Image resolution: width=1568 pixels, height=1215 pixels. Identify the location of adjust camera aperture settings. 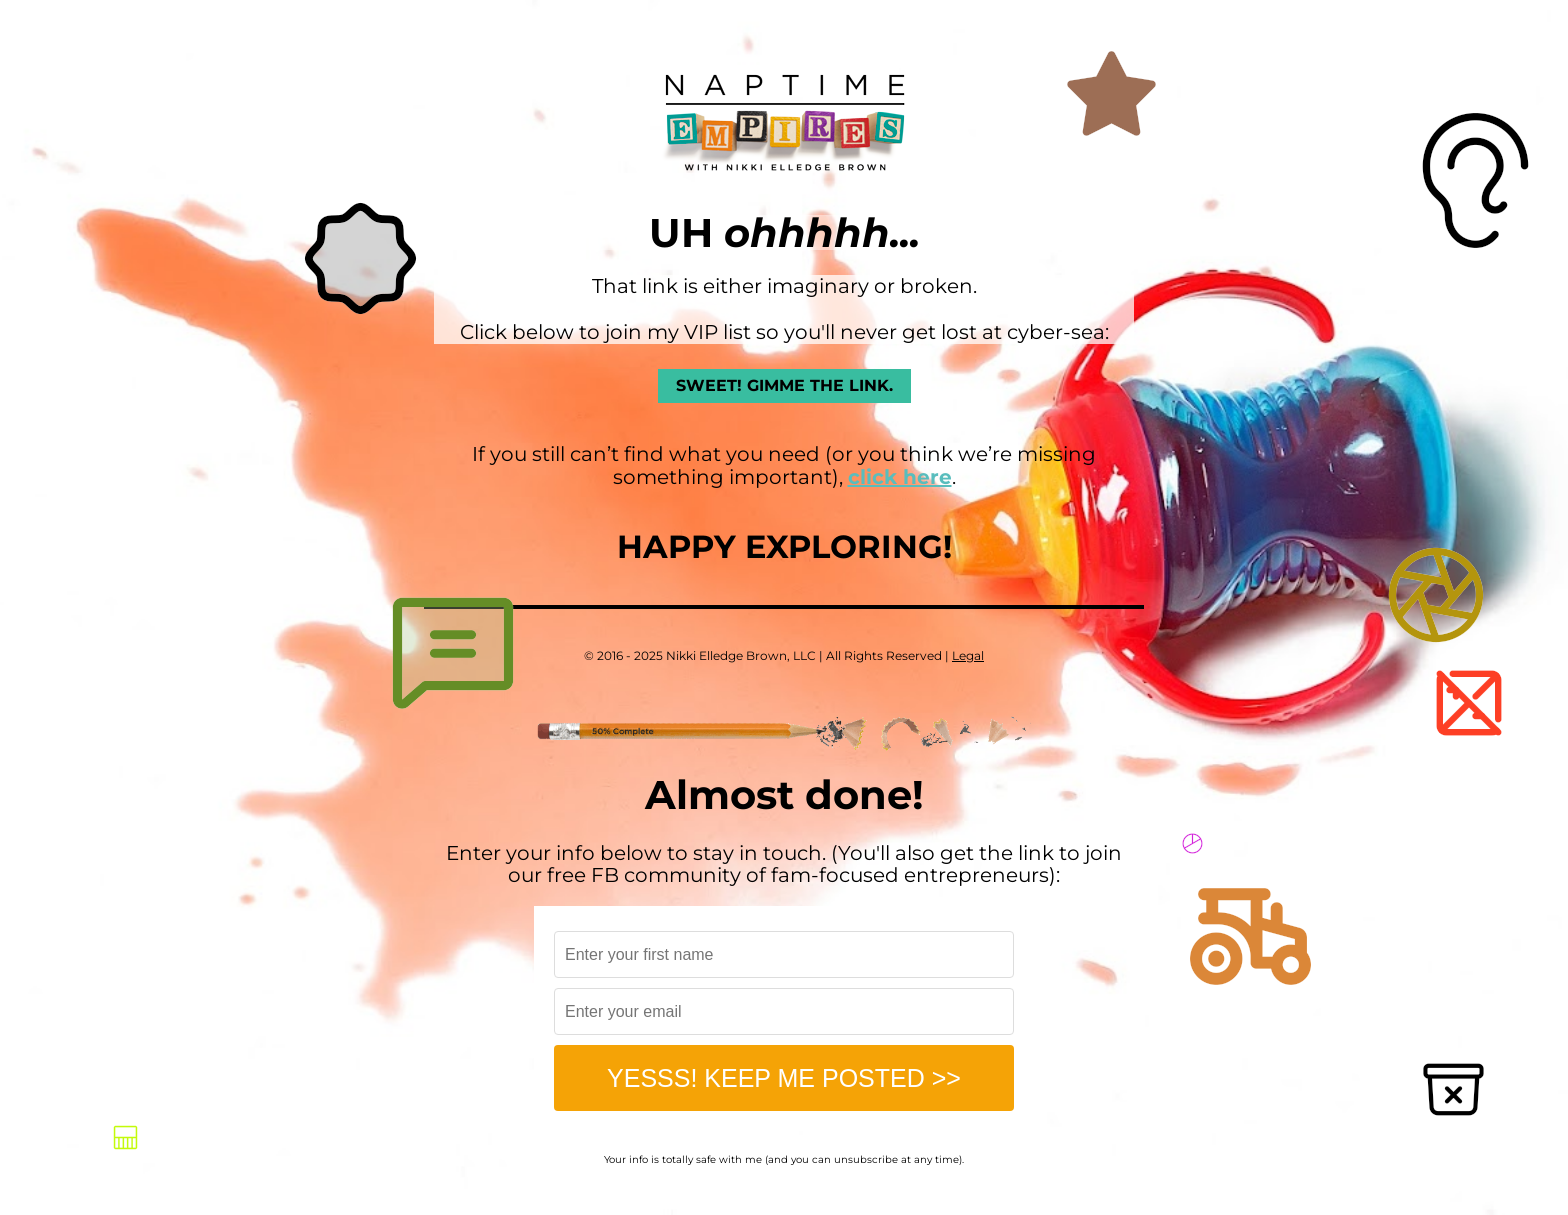
(1436, 595).